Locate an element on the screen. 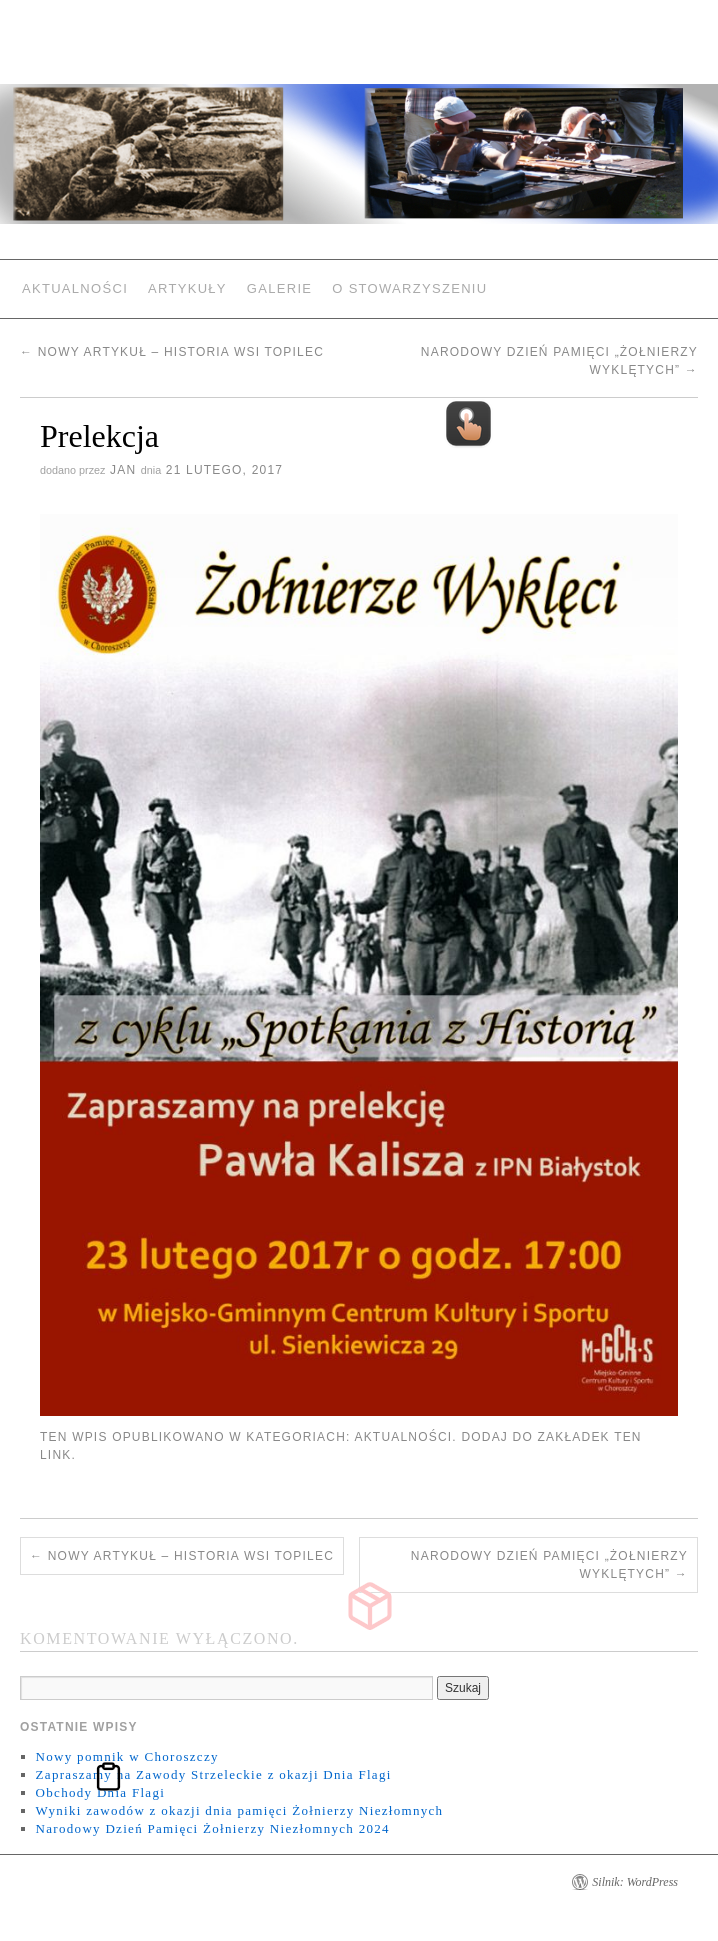  view package or shipment details is located at coordinates (370, 1606).